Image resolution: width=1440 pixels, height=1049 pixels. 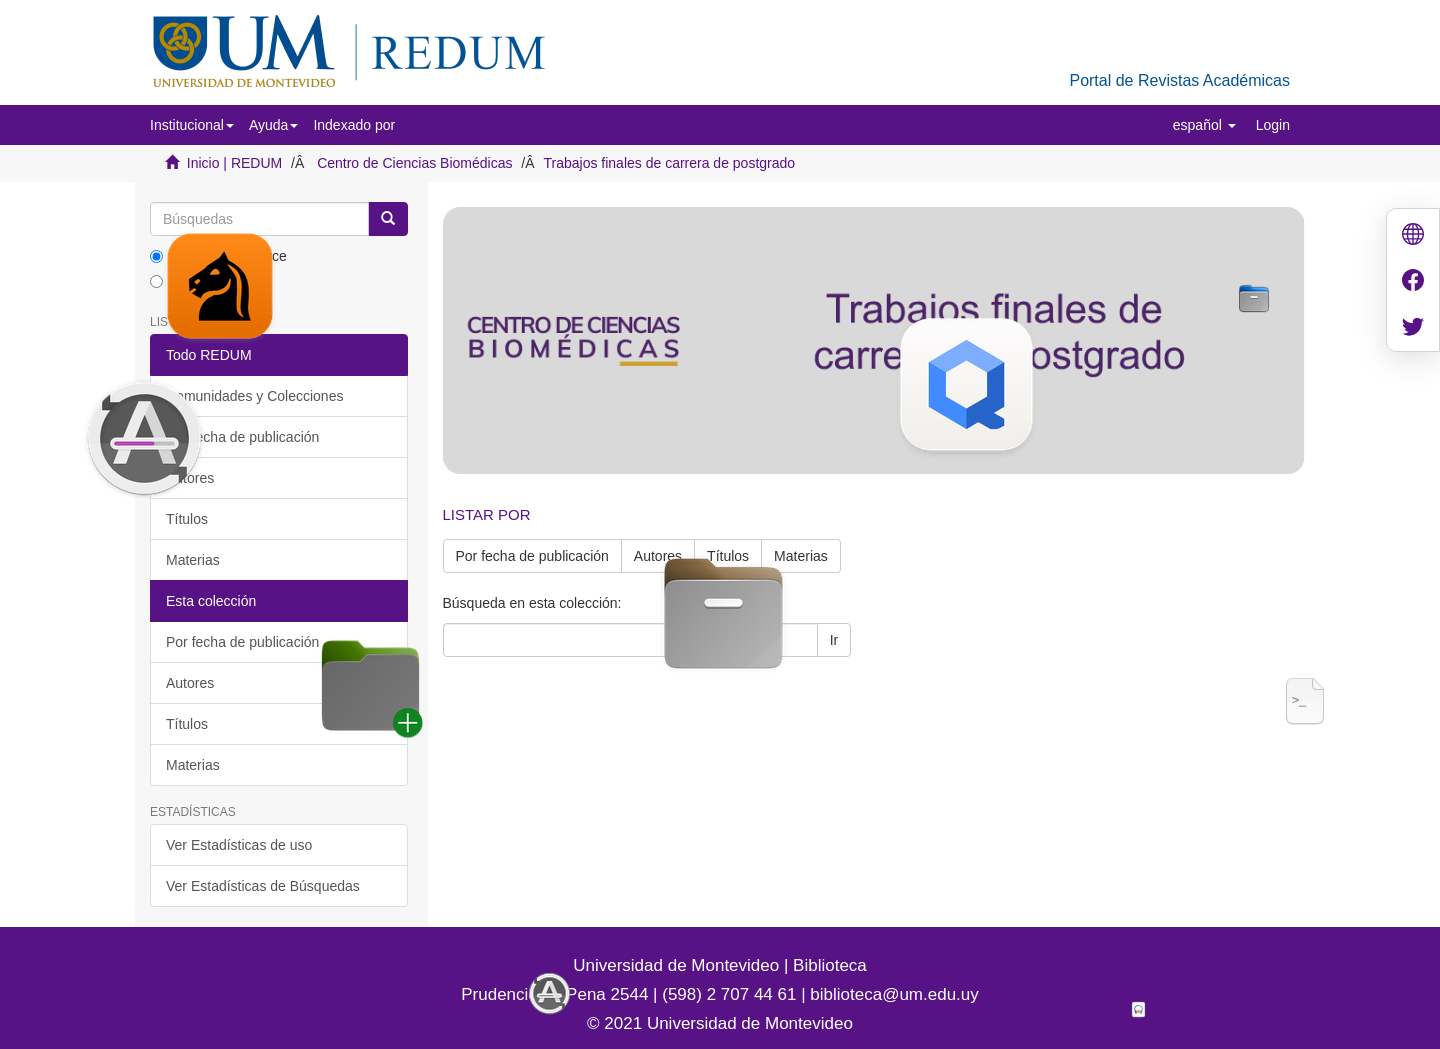 I want to click on create a new folder, so click(x=370, y=685).